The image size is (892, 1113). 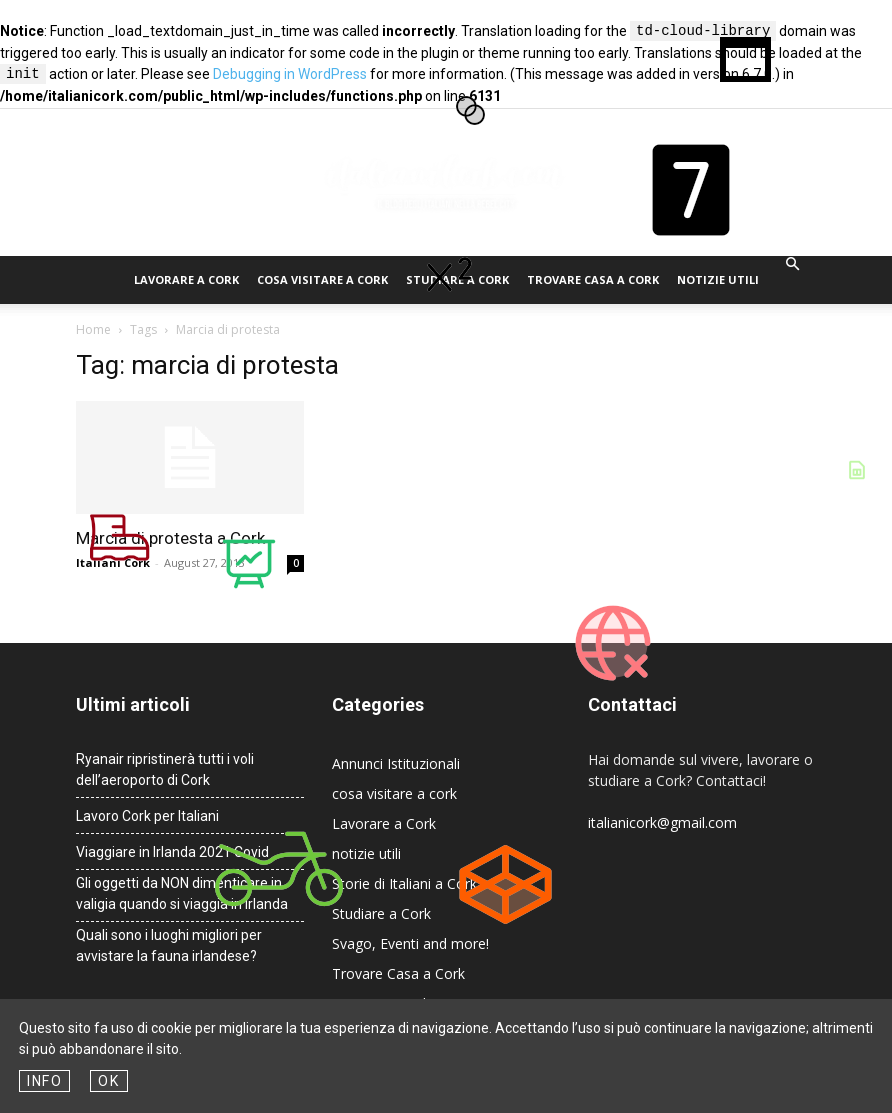 I want to click on disable internet or web access, so click(x=613, y=643).